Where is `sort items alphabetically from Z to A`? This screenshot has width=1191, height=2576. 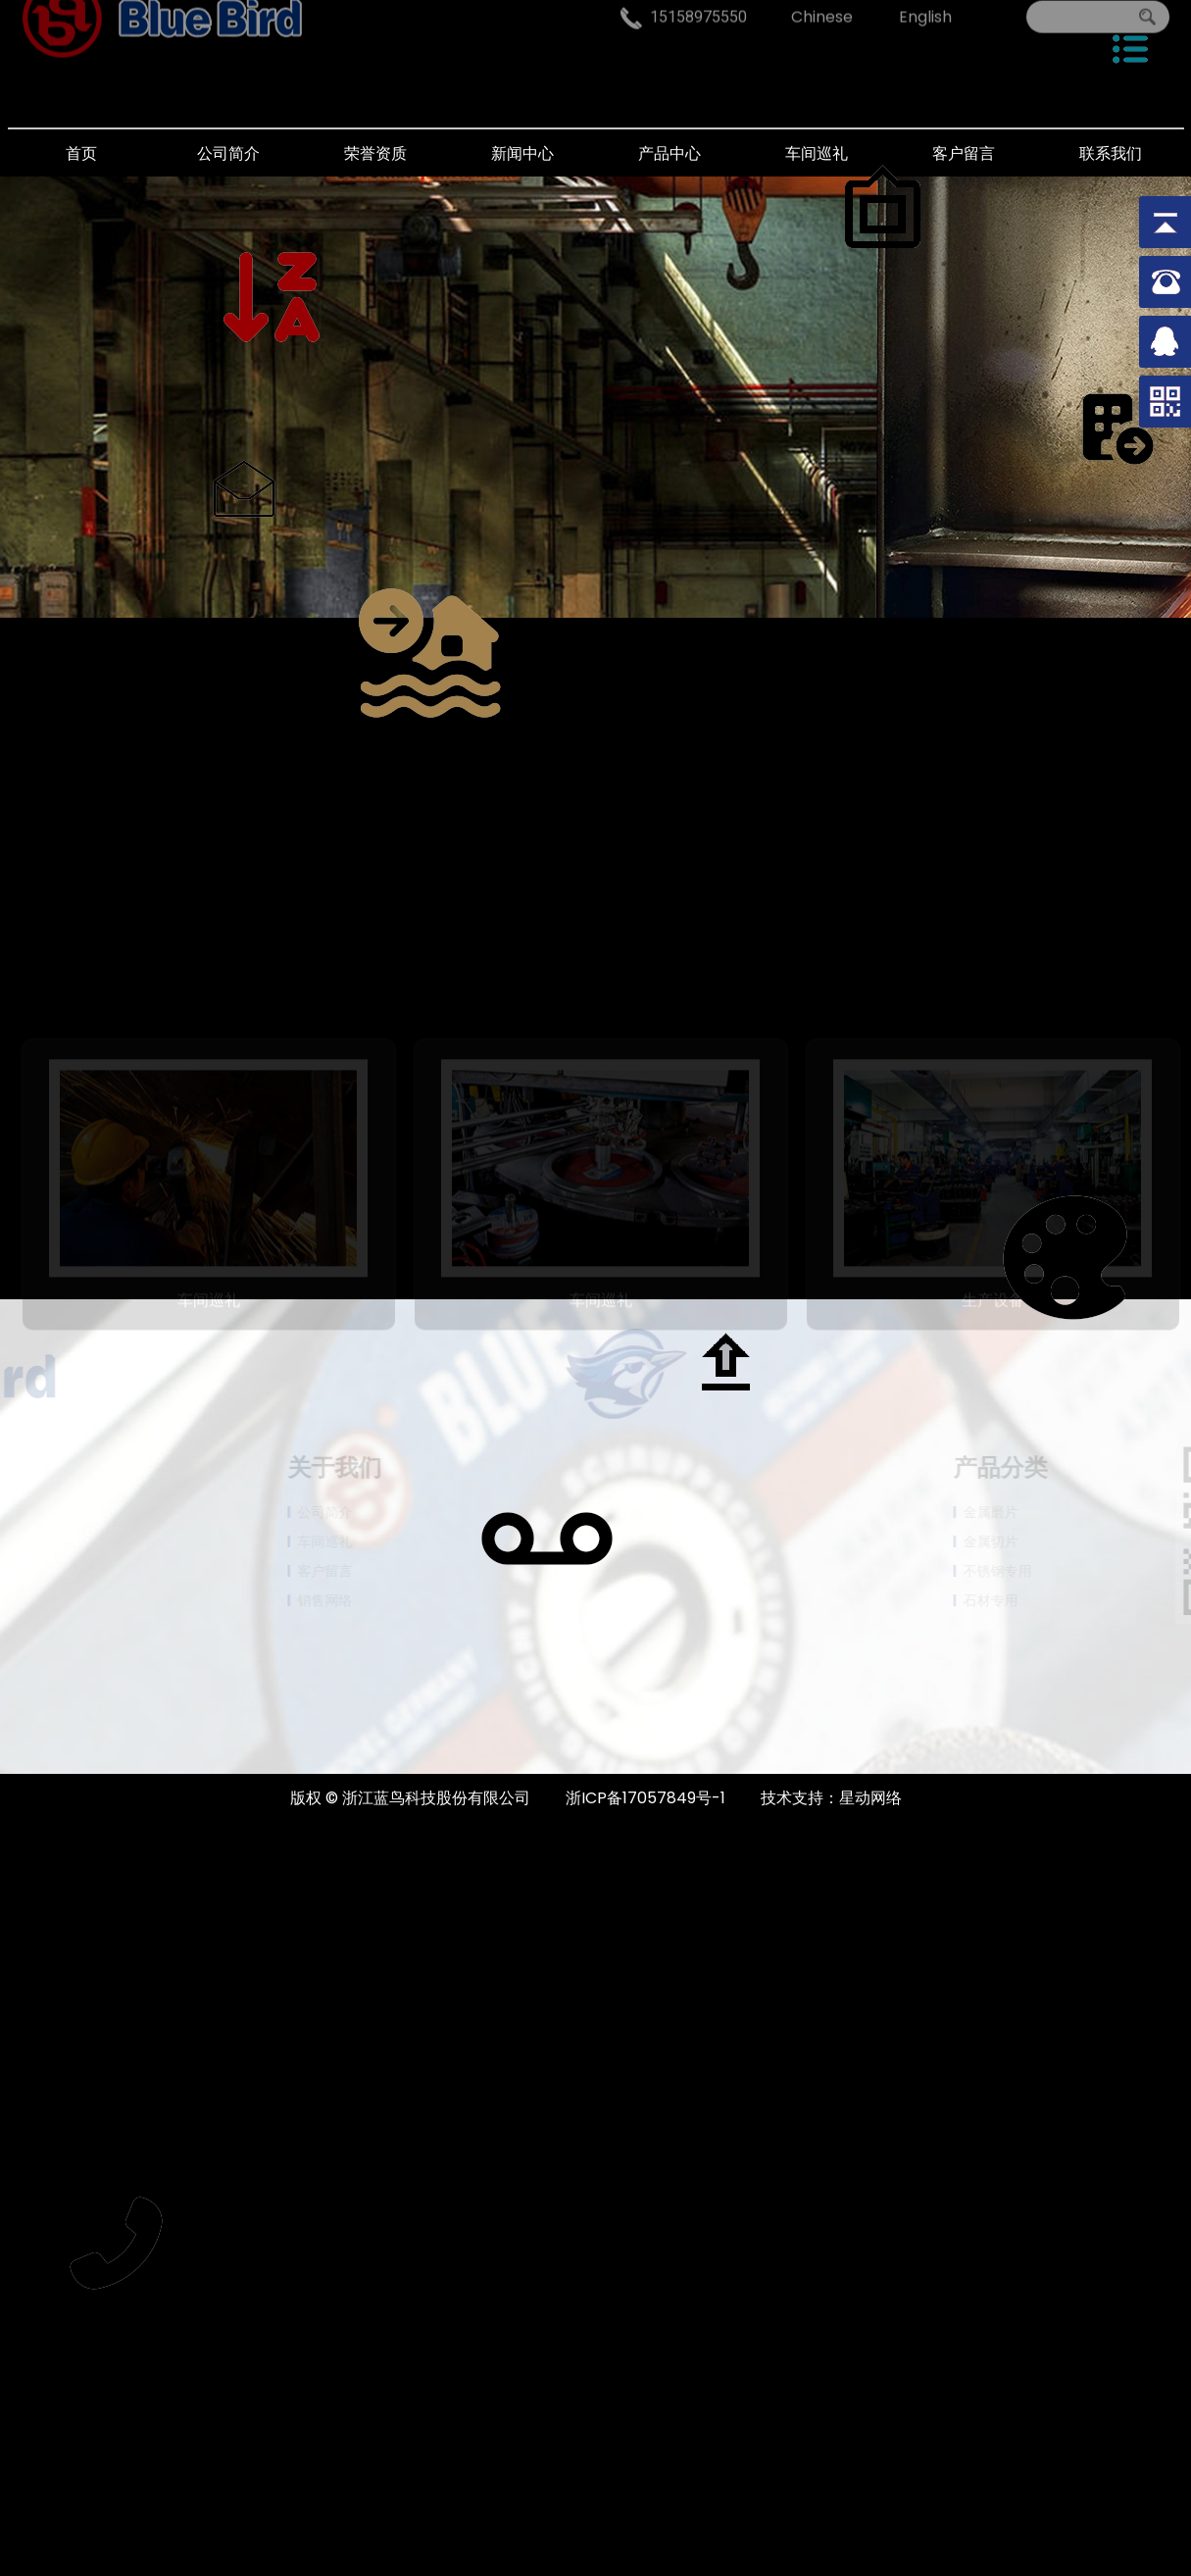 sort items alphabetically from Z to A is located at coordinates (272, 297).